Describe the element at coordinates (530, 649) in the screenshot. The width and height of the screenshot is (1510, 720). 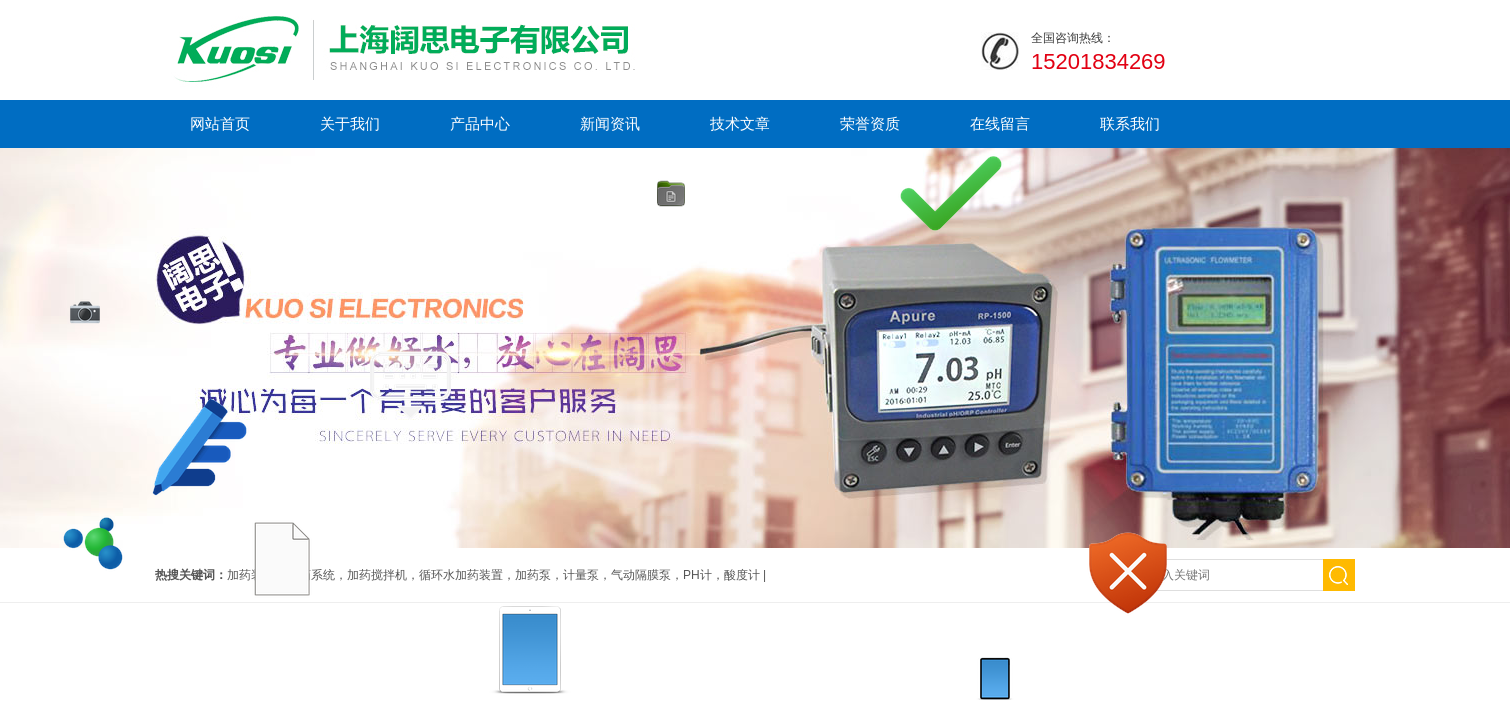
I see `manage connected iPad device` at that location.